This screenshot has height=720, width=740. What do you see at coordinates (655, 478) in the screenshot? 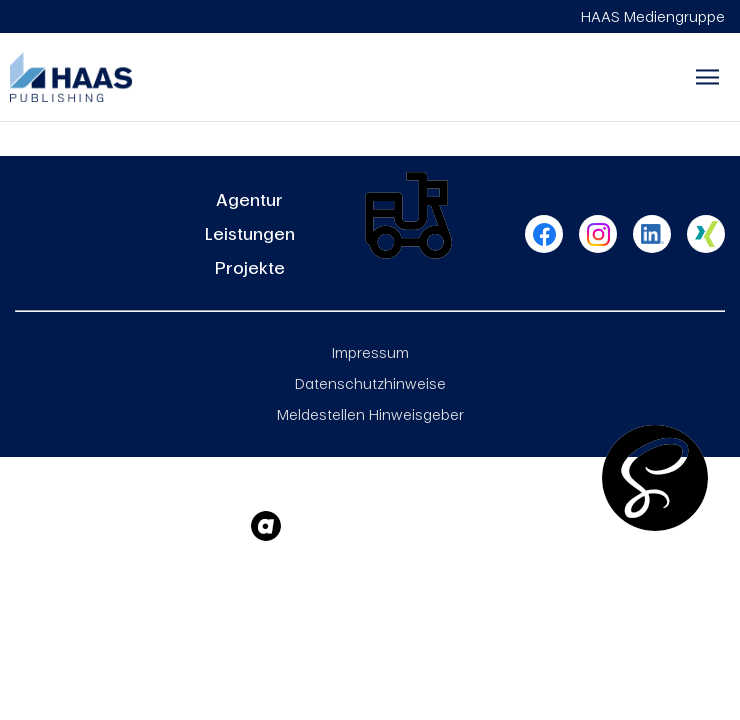
I see `sass css preprocessor logo` at bounding box center [655, 478].